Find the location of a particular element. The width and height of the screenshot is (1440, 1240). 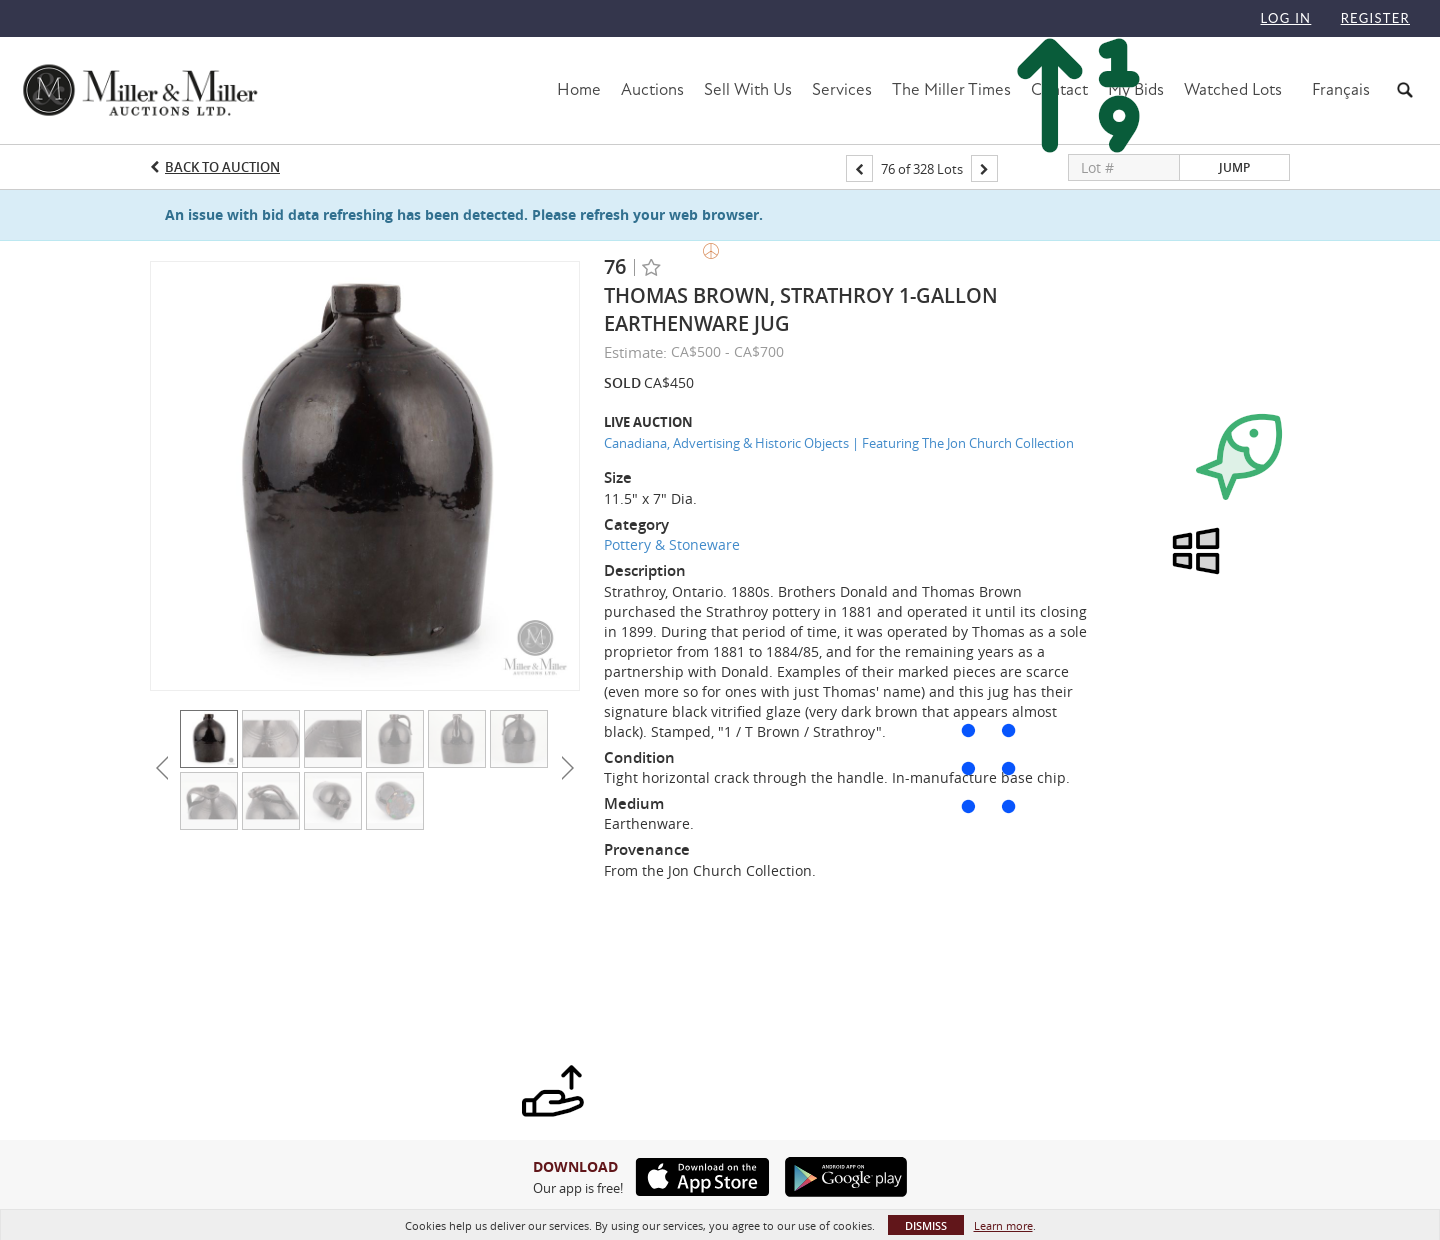

sort numbers in ascending order is located at coordinates (1082, 95).